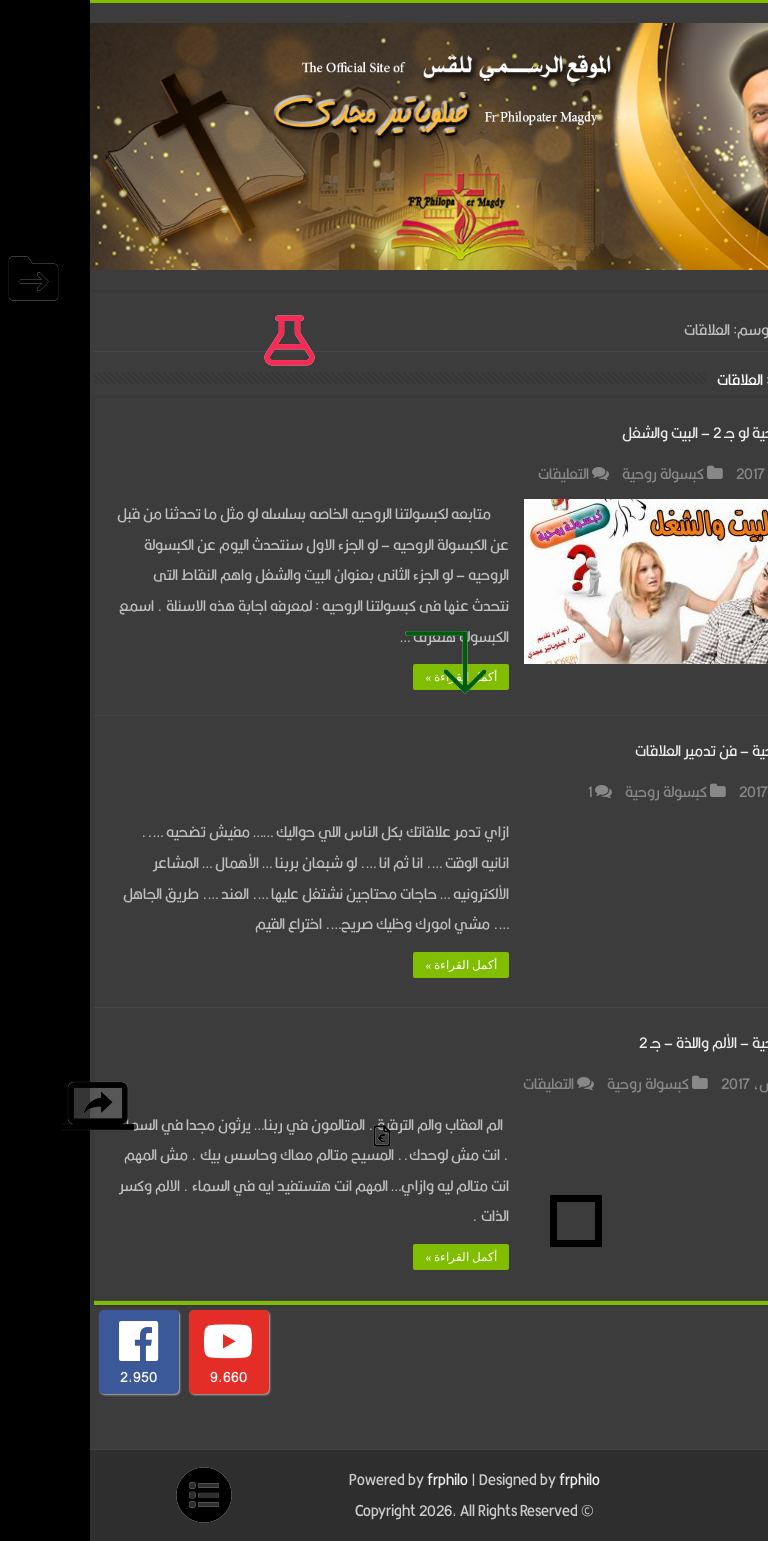 This screenshot has width=768, height=1541. I want to click on access experimental or beta features, so click(289, 340).